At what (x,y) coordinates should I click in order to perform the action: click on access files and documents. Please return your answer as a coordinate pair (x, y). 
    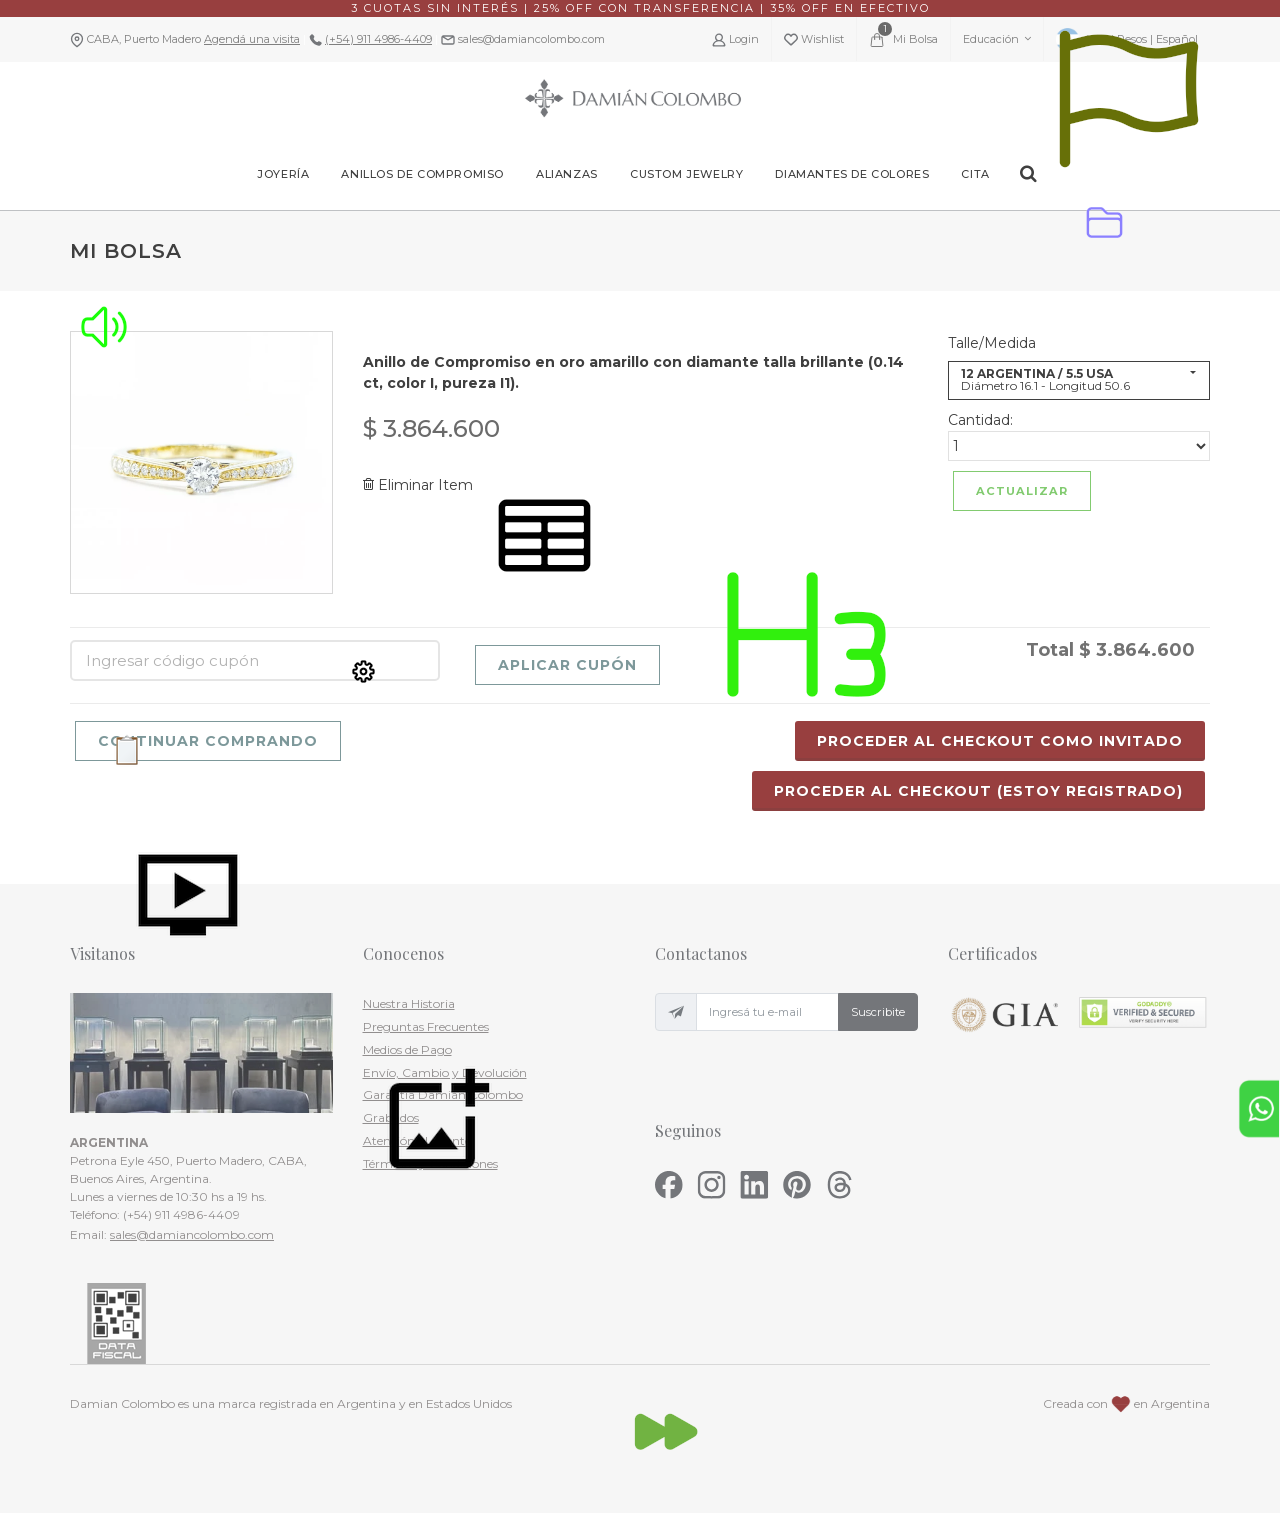
    Looking at the image, I should click on (1104, 222).